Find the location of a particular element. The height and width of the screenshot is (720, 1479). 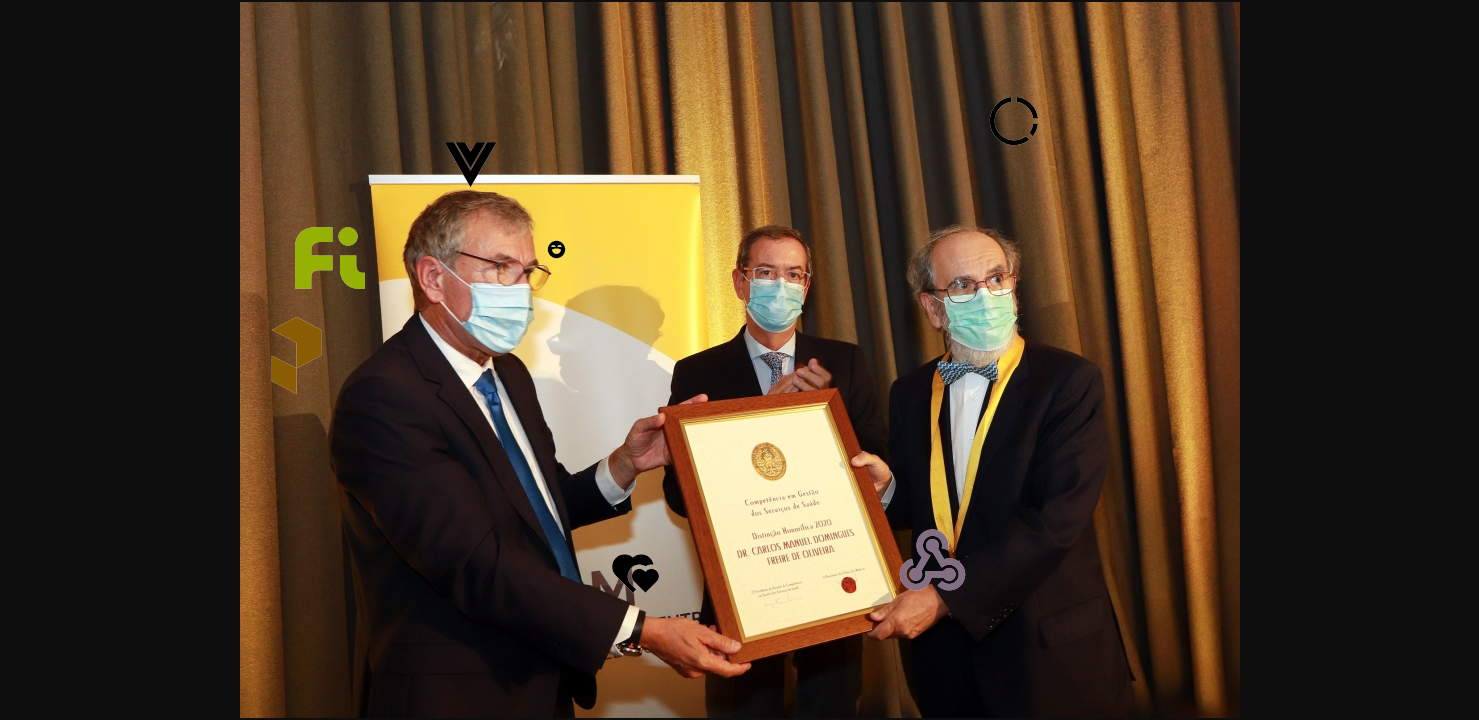

add to favorites or liked items is located at coordinates (635, 573).